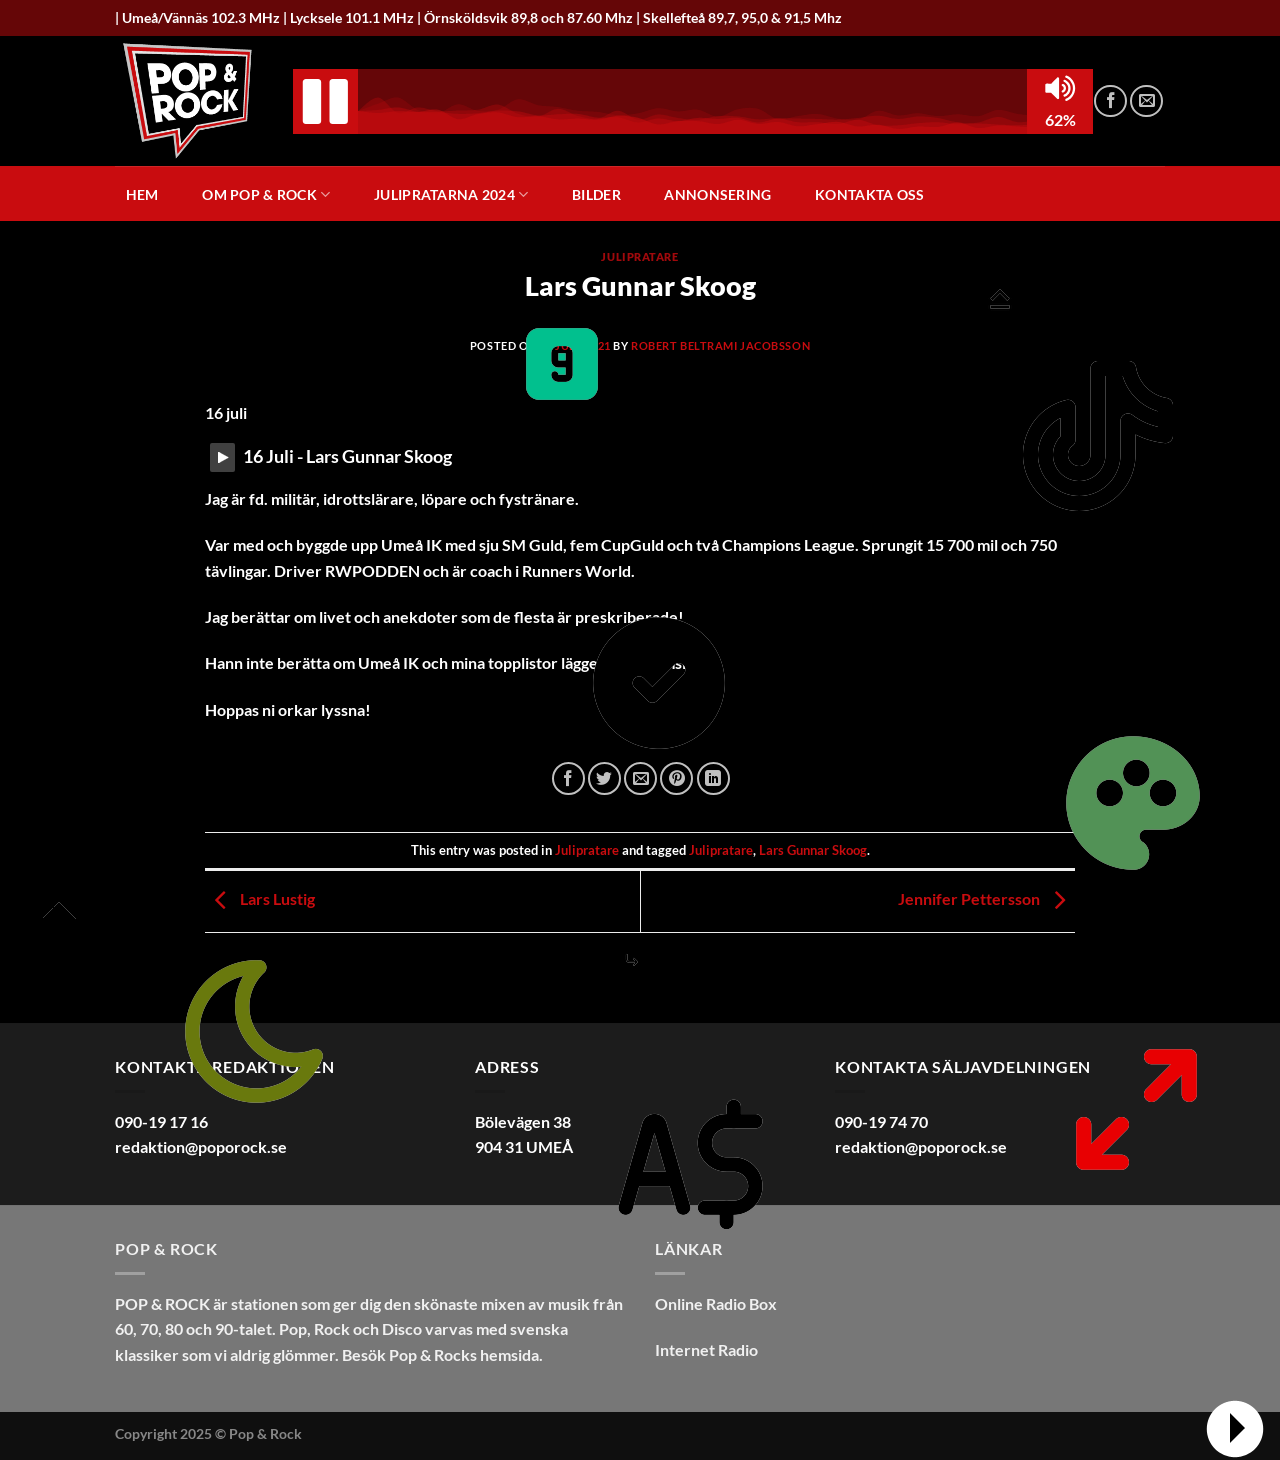 This screenshot has width=1280, height=1460. Describe the element at coordinates (690, 1164) in the screenshot. I see `indicates australian dollar currency` at that location.